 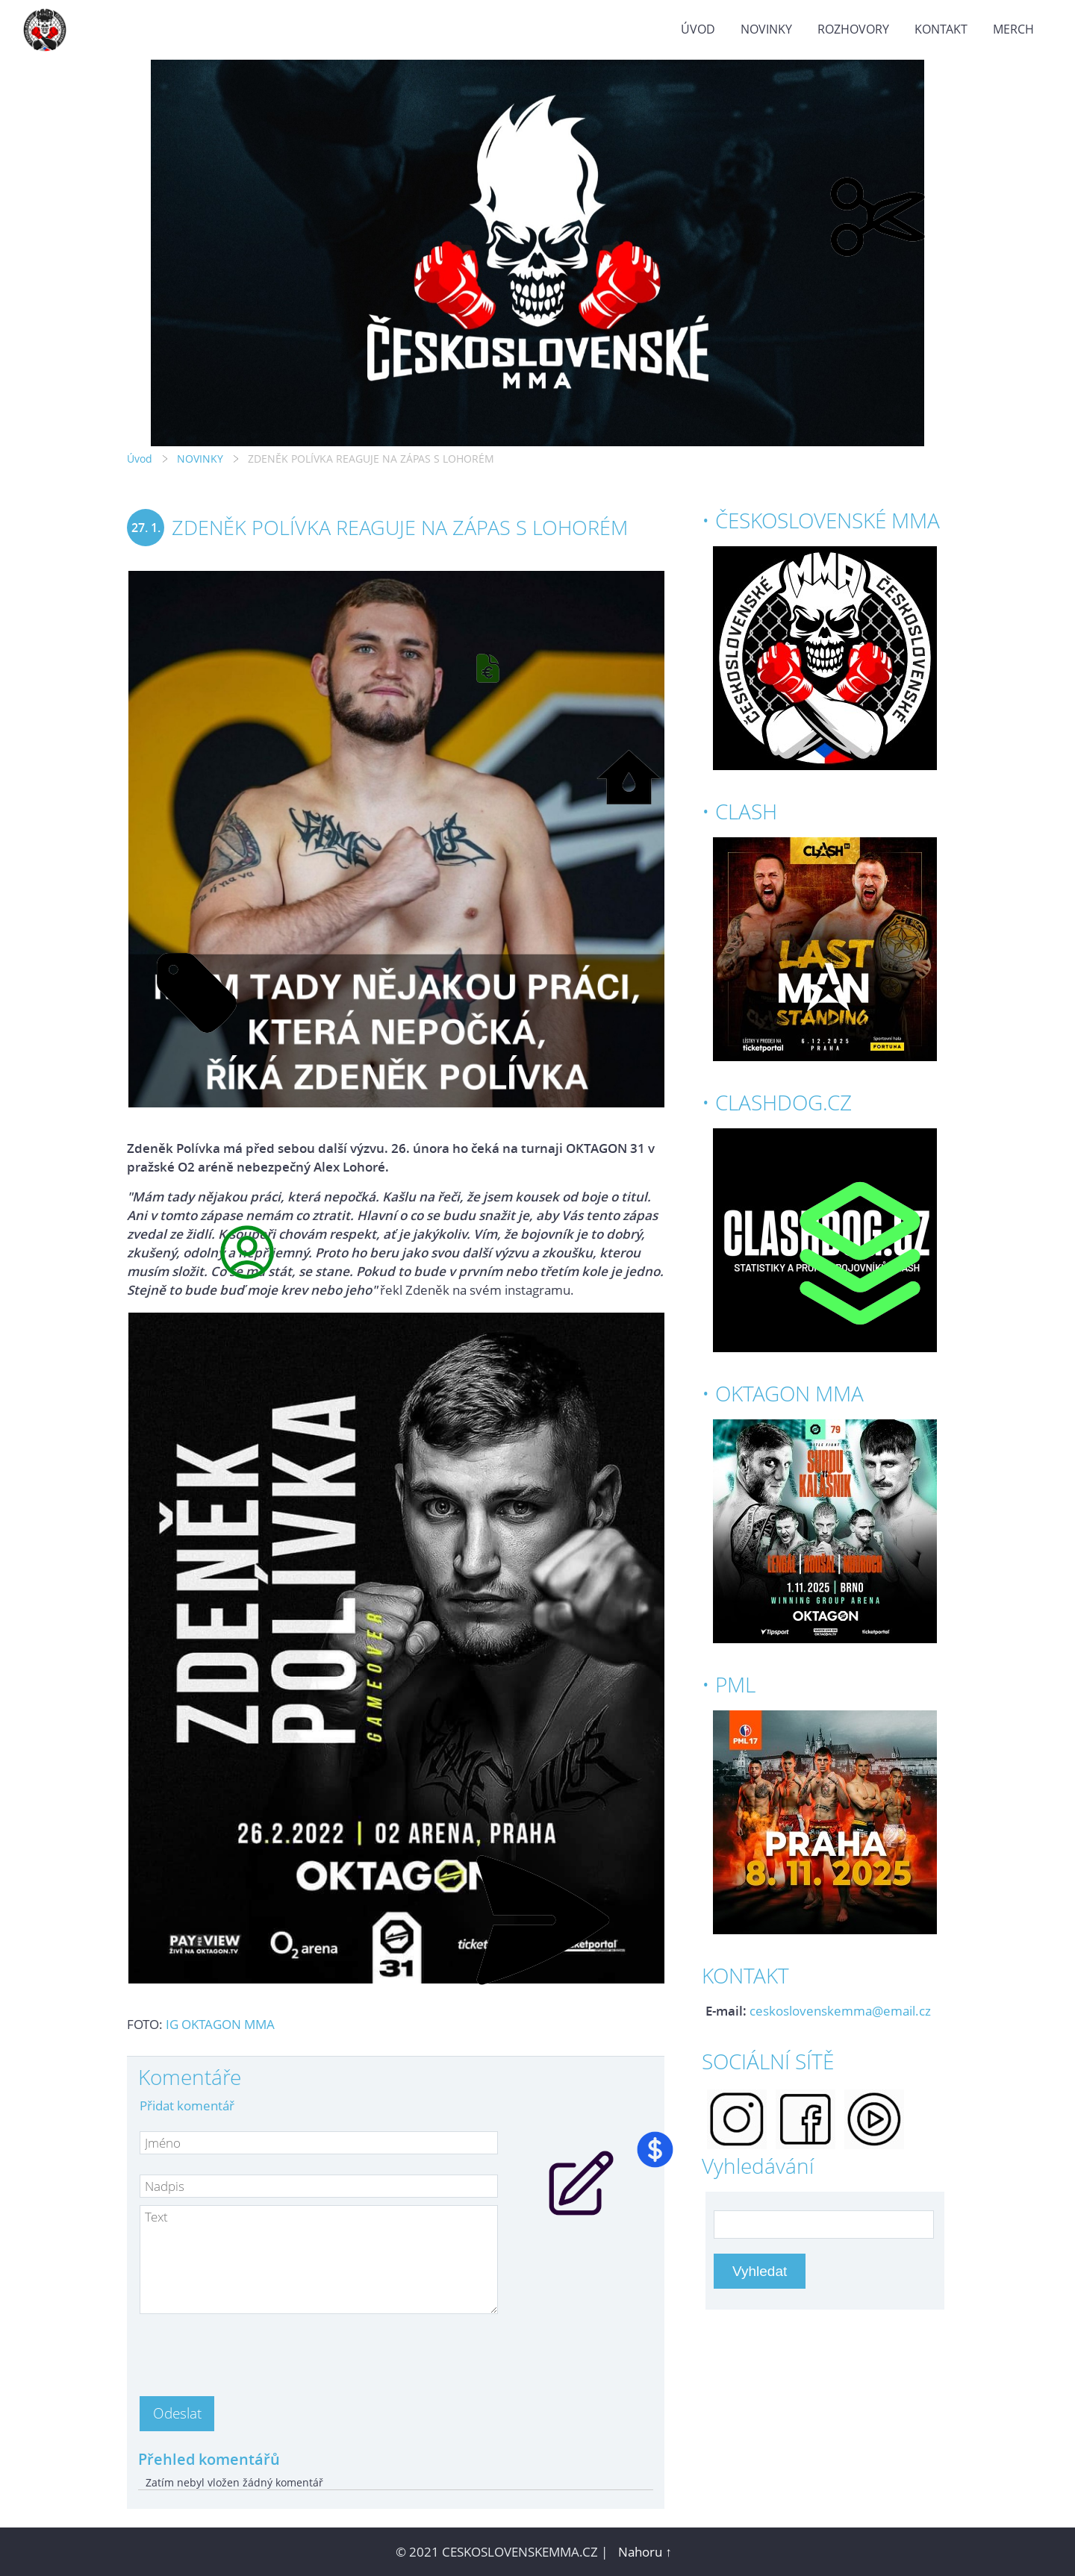 What do you see at coordinates (196, 992) in the screenshot?
I see `add a tag or label to an item` at bounding box center [196, 992].